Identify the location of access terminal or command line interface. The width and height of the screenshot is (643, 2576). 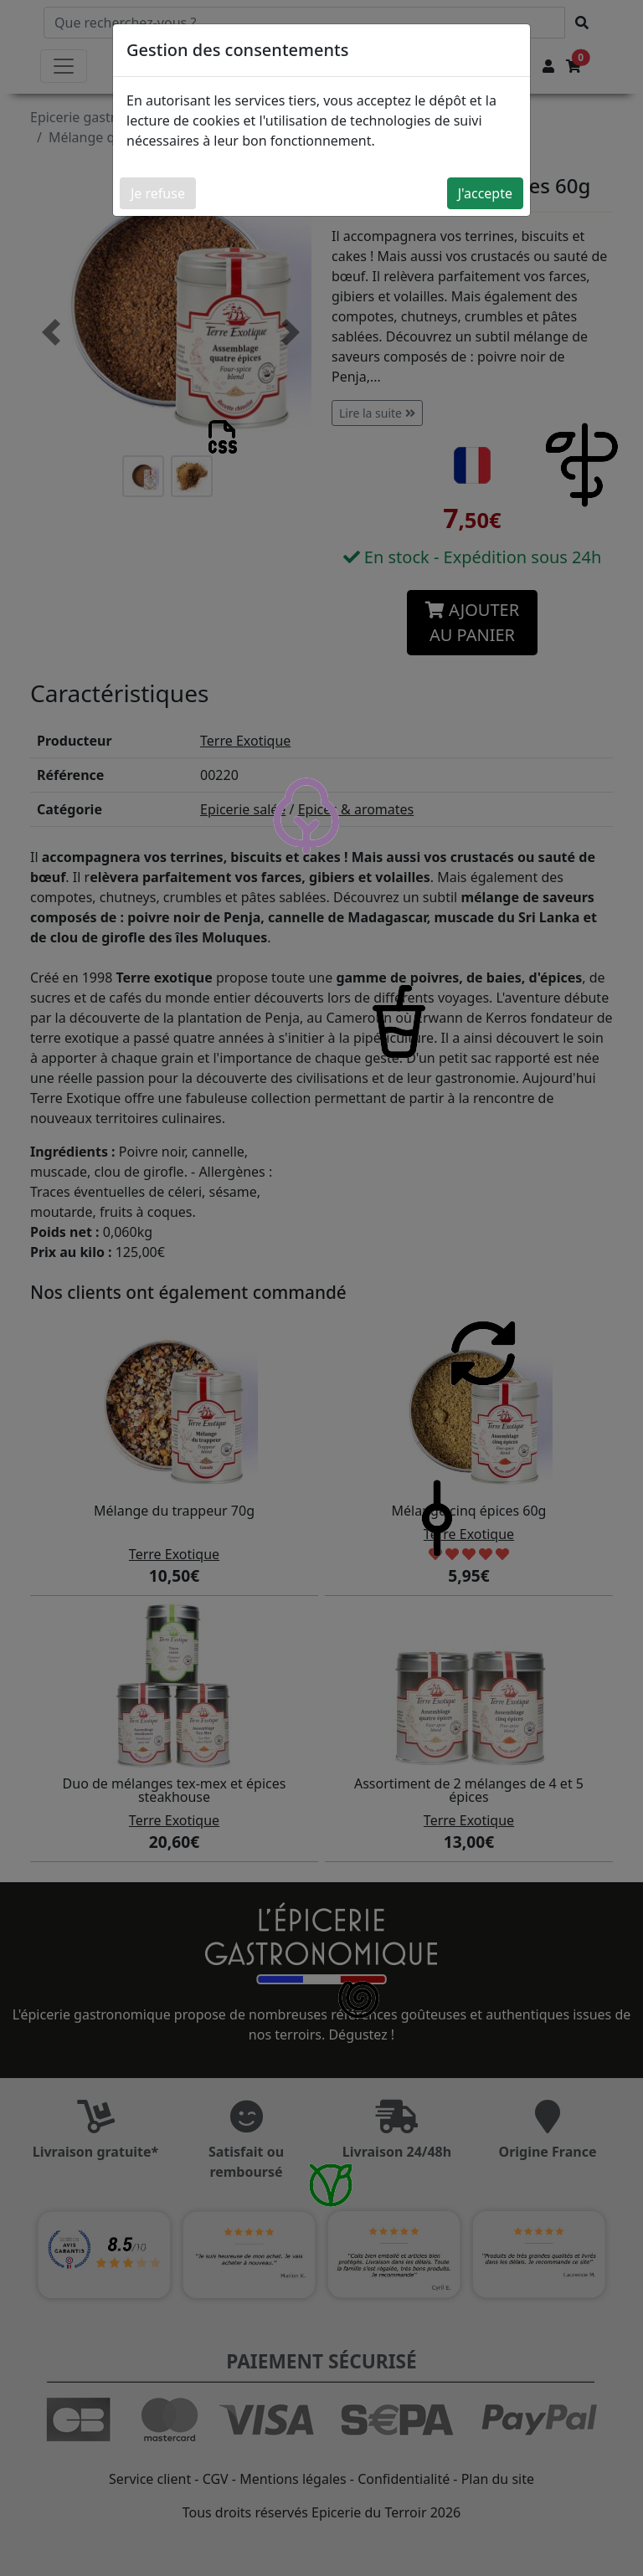
(358, 1999).